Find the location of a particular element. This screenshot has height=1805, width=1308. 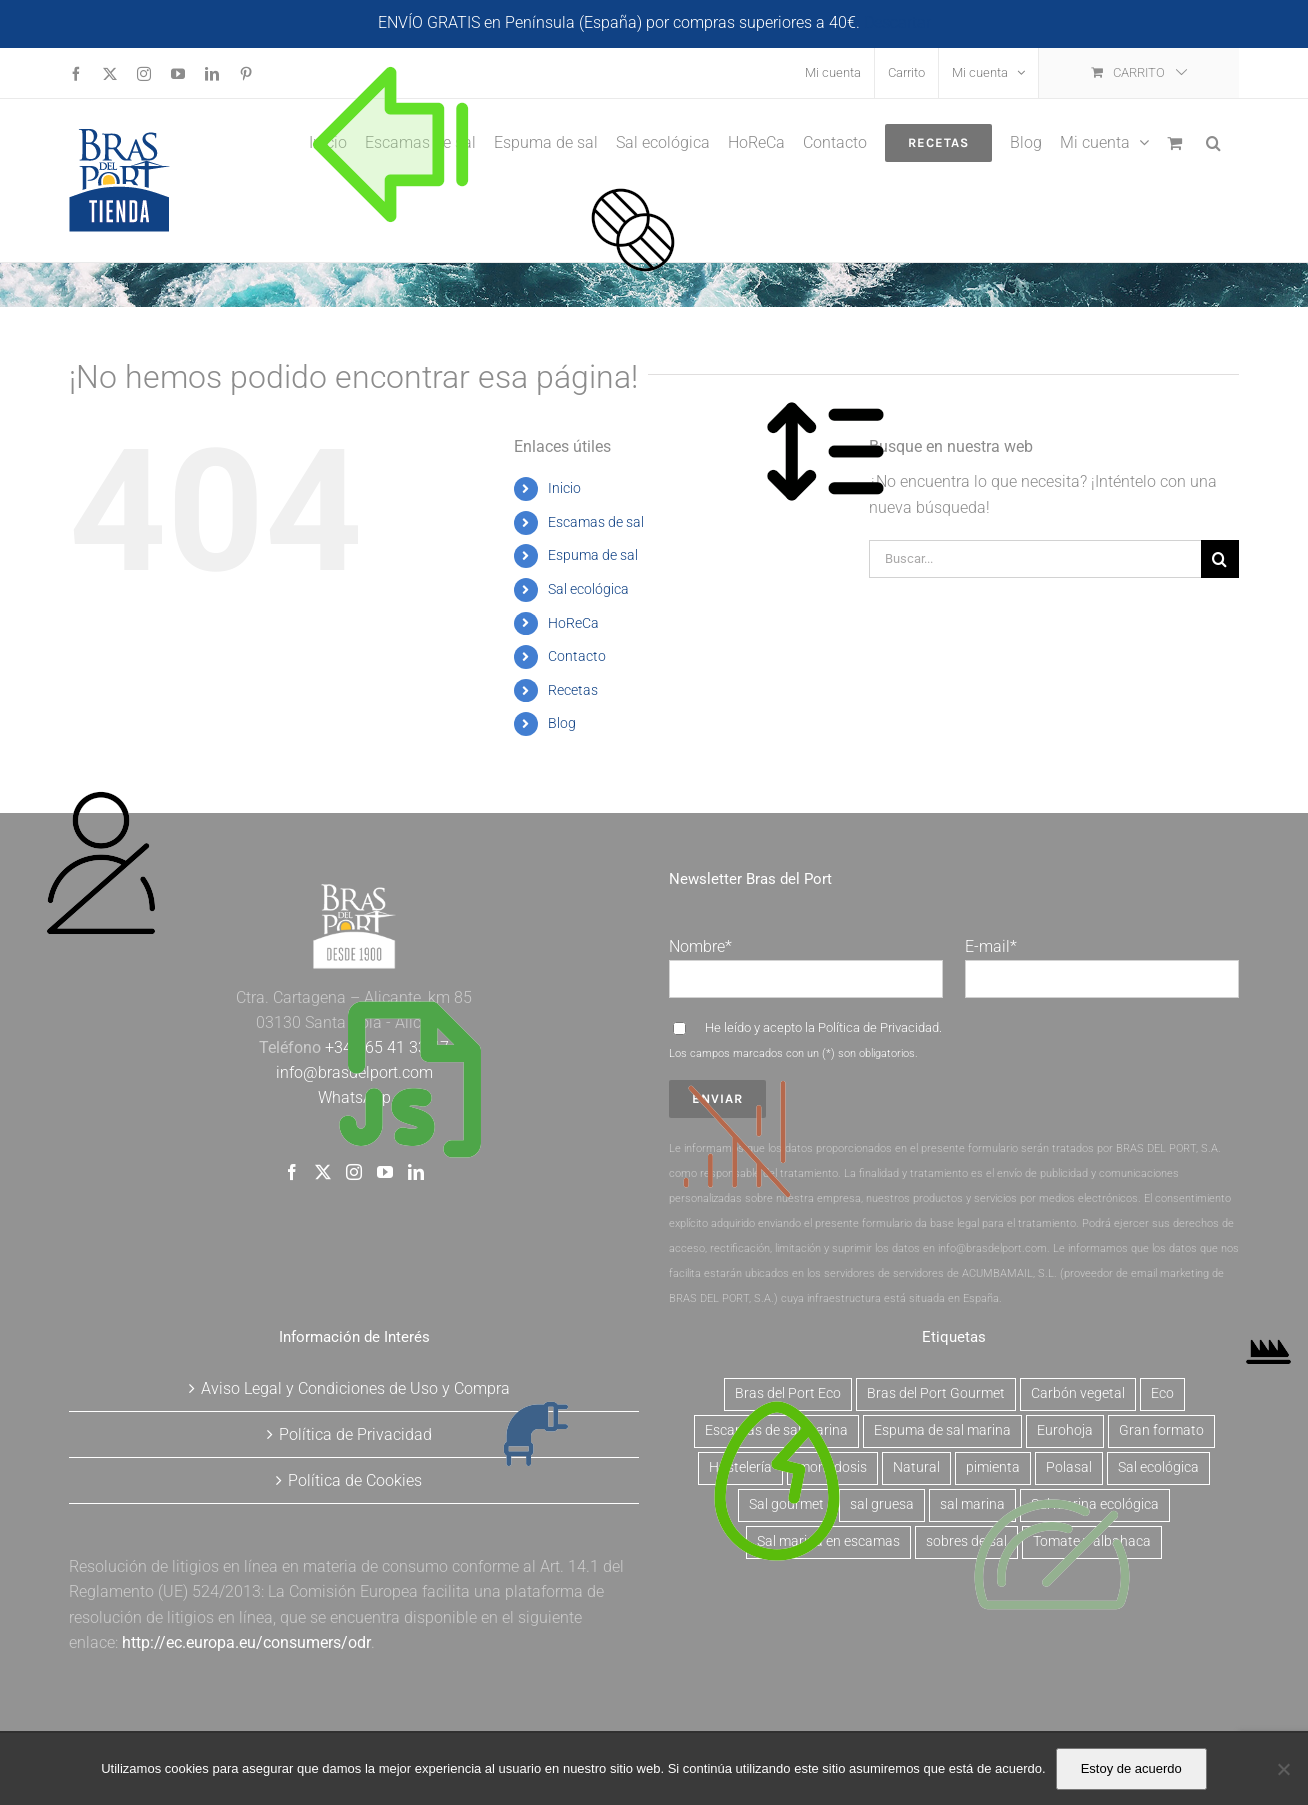

javascript file in a project directory is located at coordinates (414, 1079).